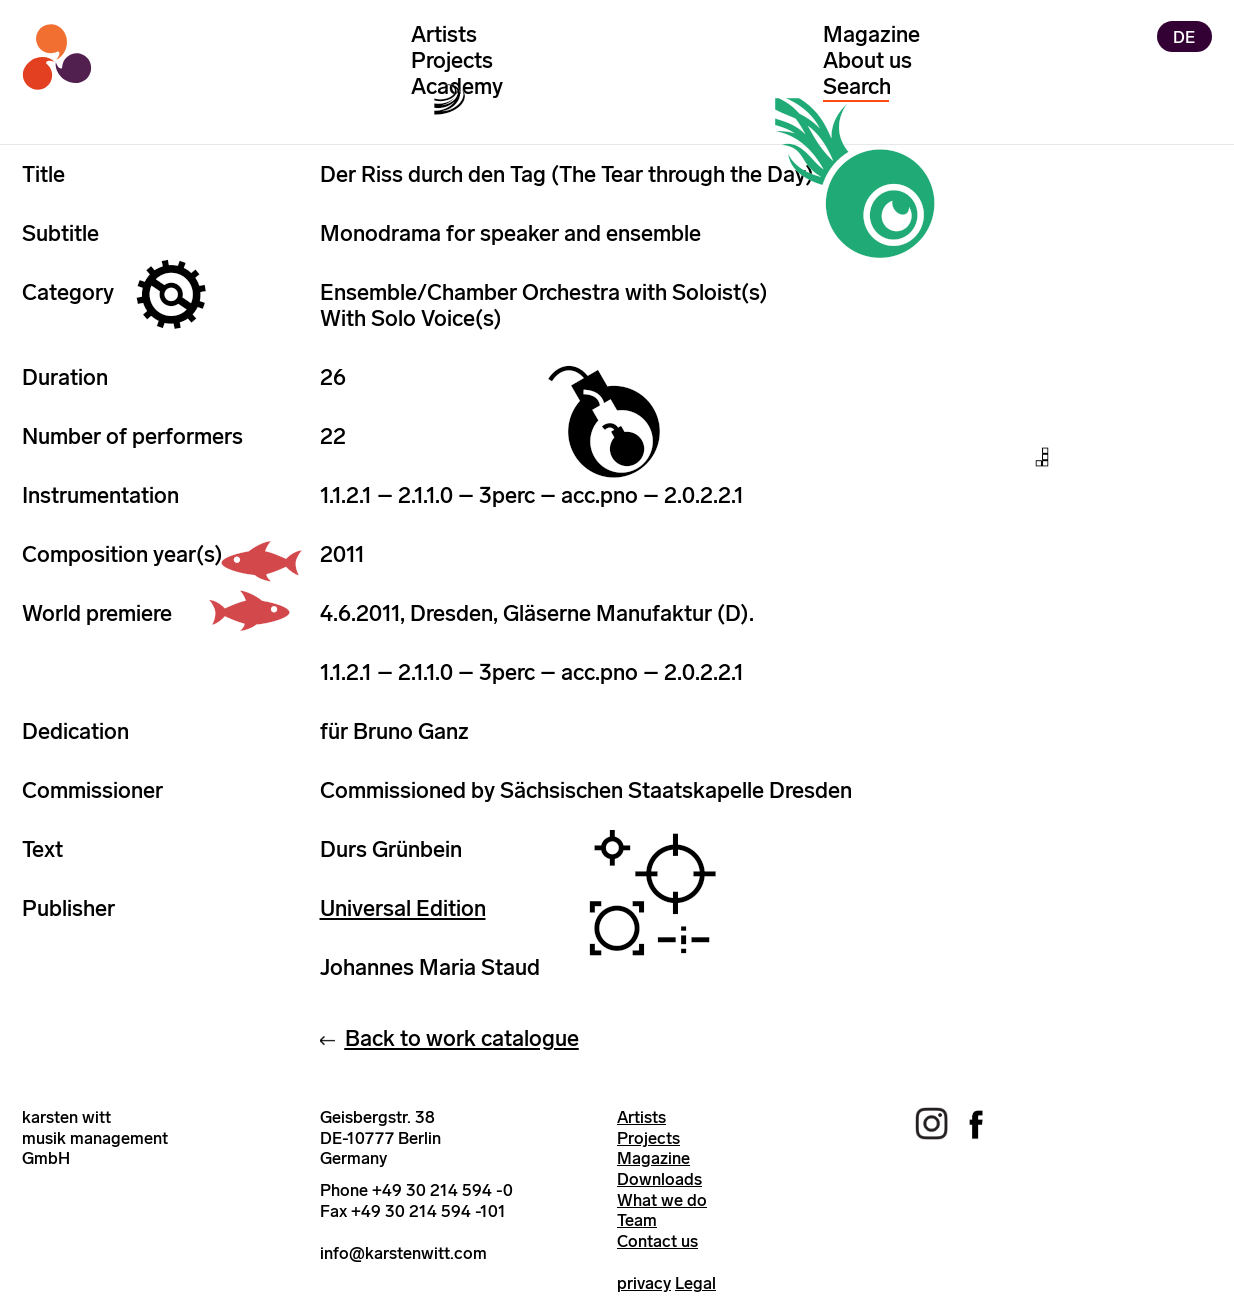  I want to click on indicates a wind or air-based attack ability, so click(449, 99).